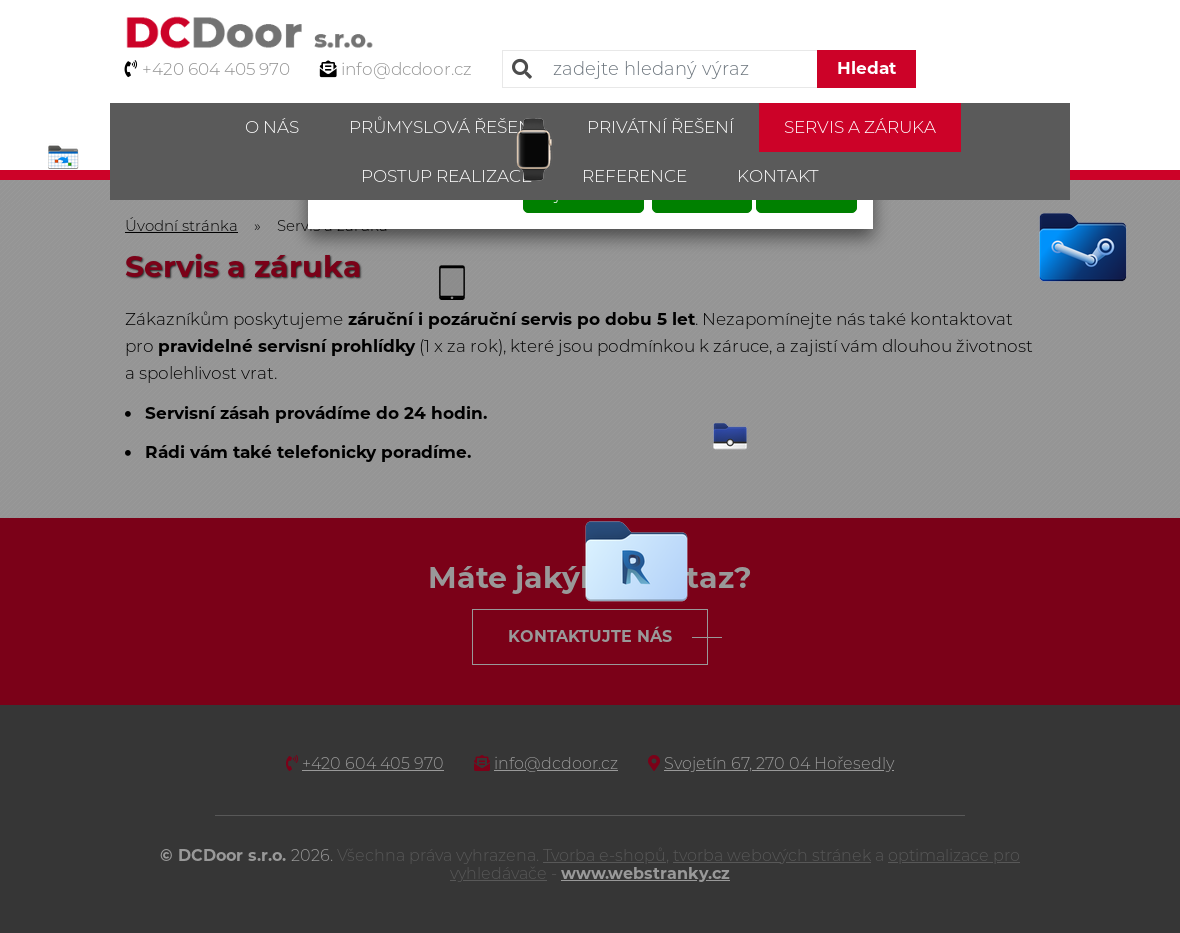 The width and height of the screenshot is (1180, 933). Describe the element at coordinates (730, 437) in the screenshot. I see `folder containing pokémon game files or saves` at that location.